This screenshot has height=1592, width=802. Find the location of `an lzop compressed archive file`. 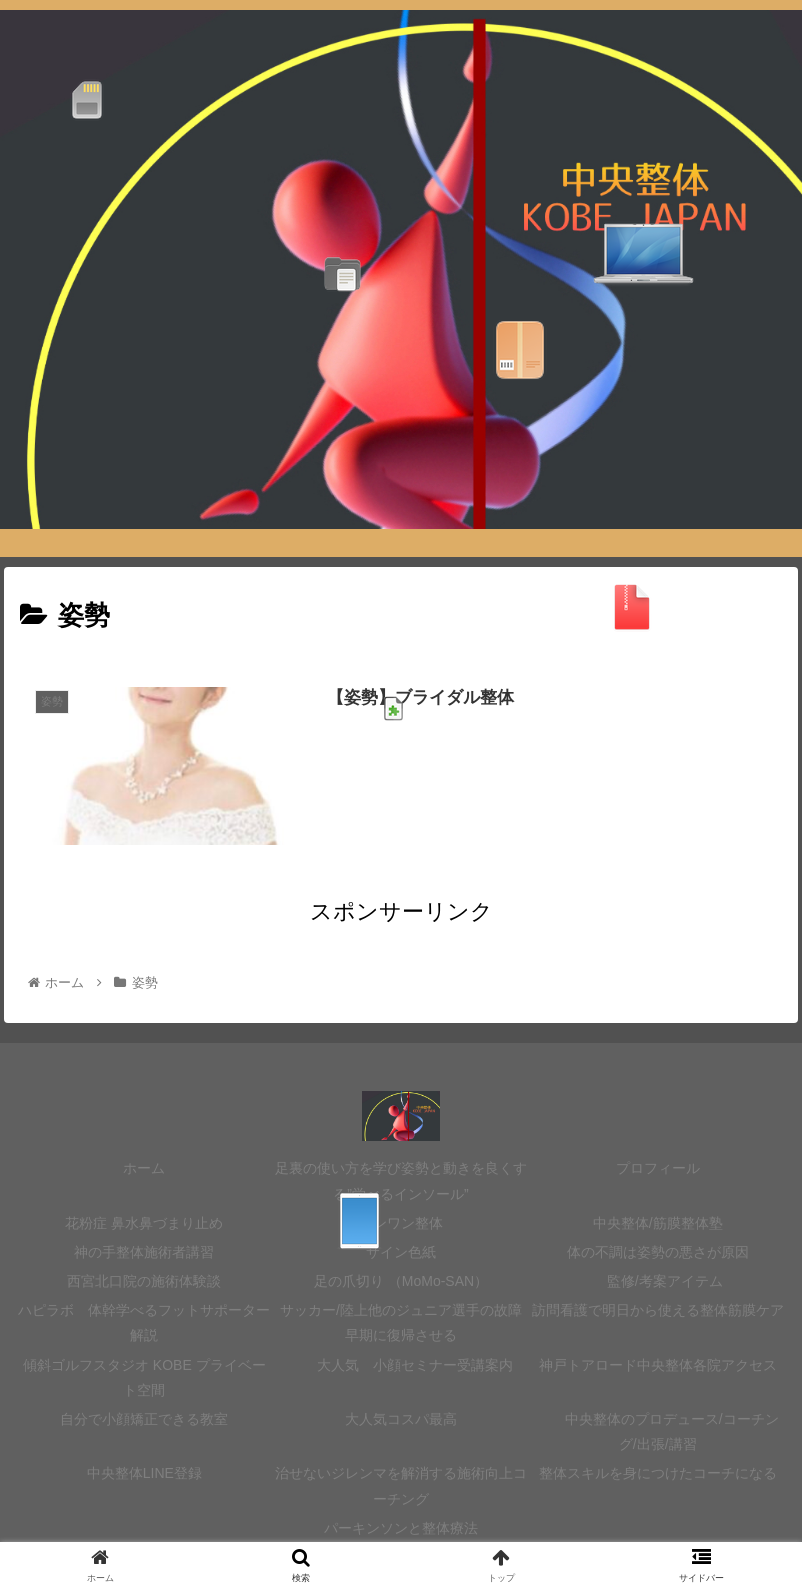

an lzop compressed archive file is located at coordinates (632, 608).